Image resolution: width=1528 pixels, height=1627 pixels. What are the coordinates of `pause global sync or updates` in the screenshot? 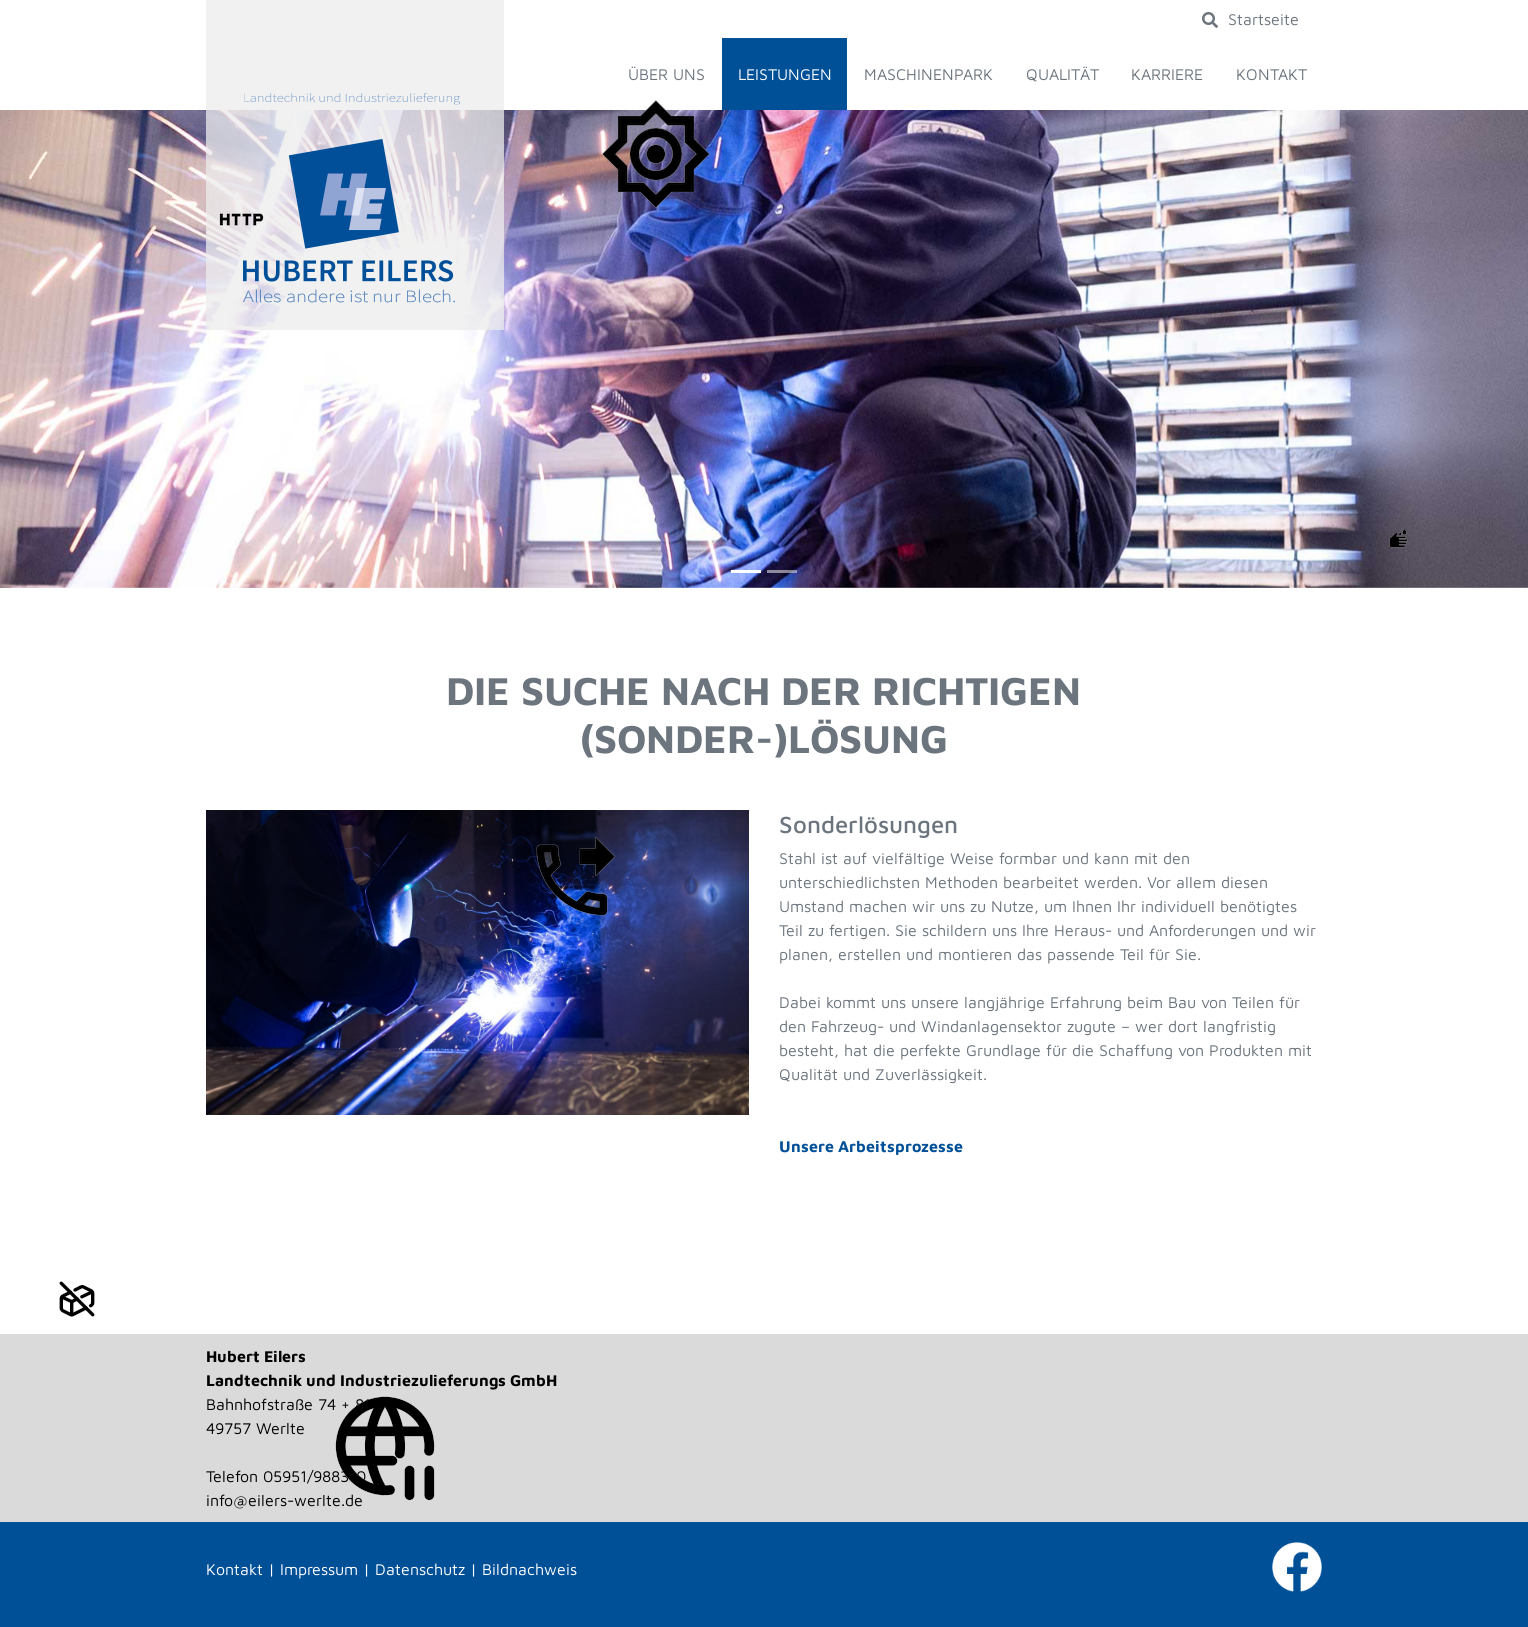 It's located at (385, 1446).